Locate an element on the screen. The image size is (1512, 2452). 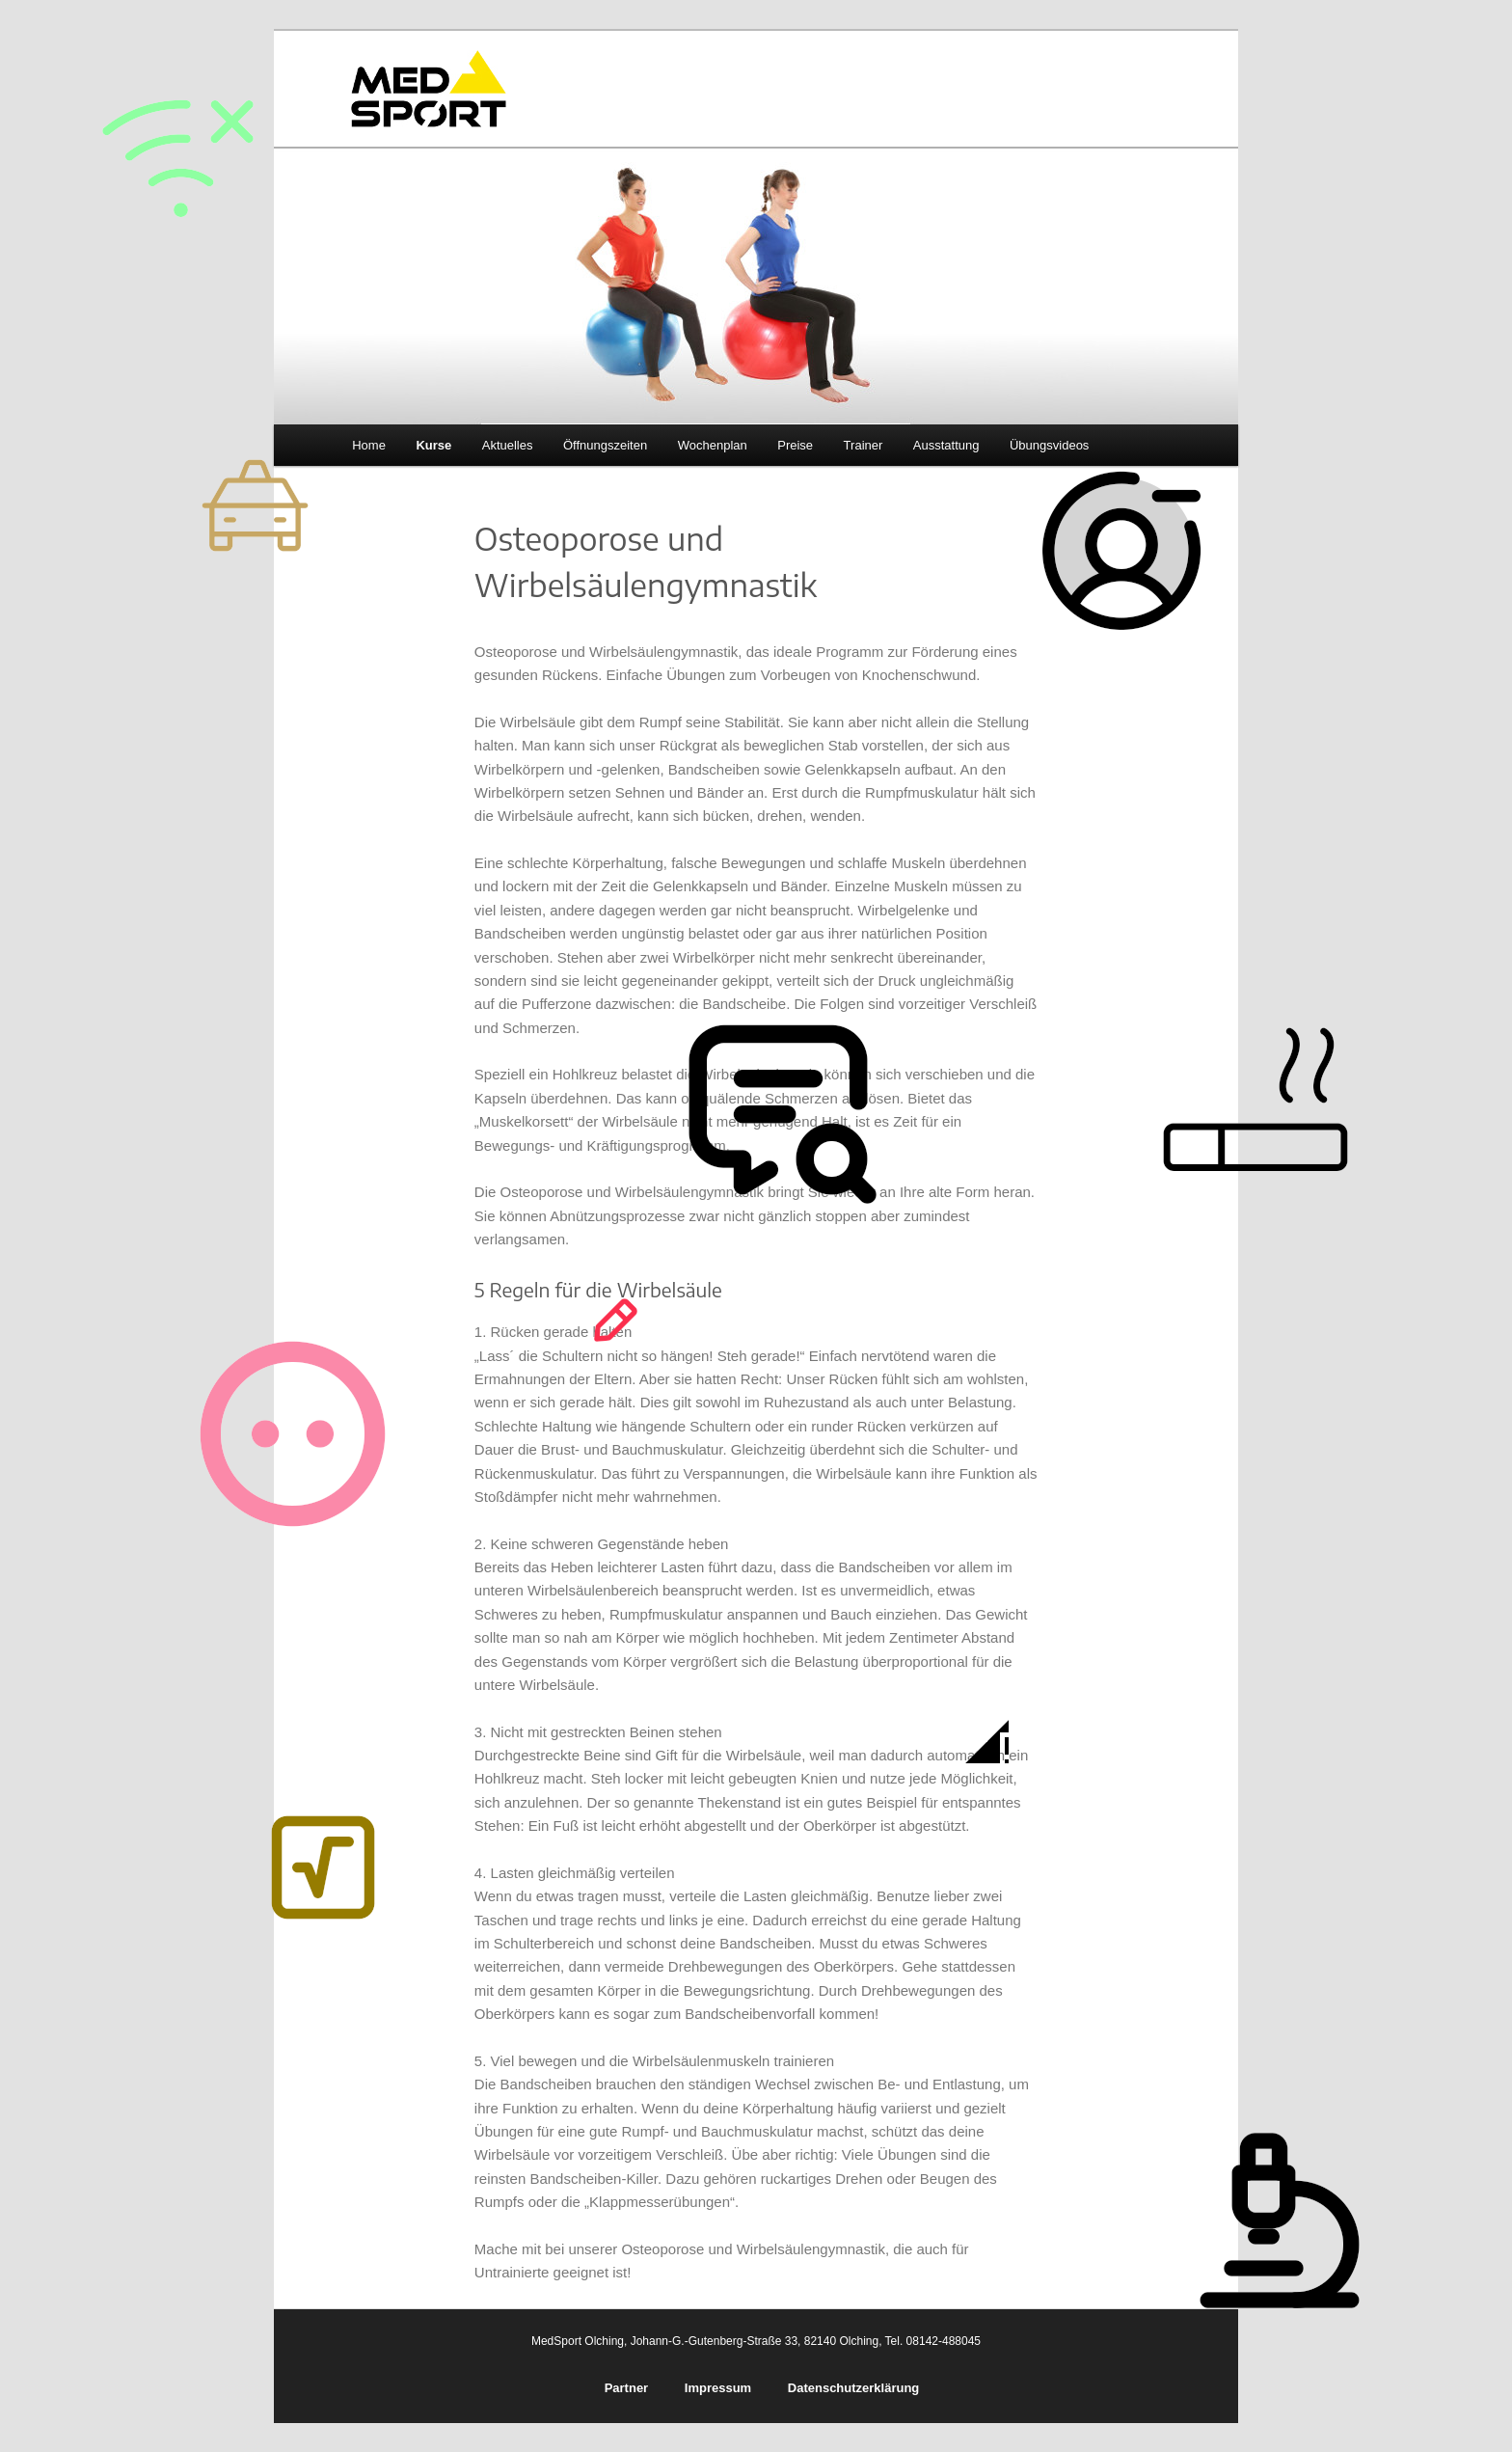
indicates a designated smoking area is located at coordinates (1256, 1120).